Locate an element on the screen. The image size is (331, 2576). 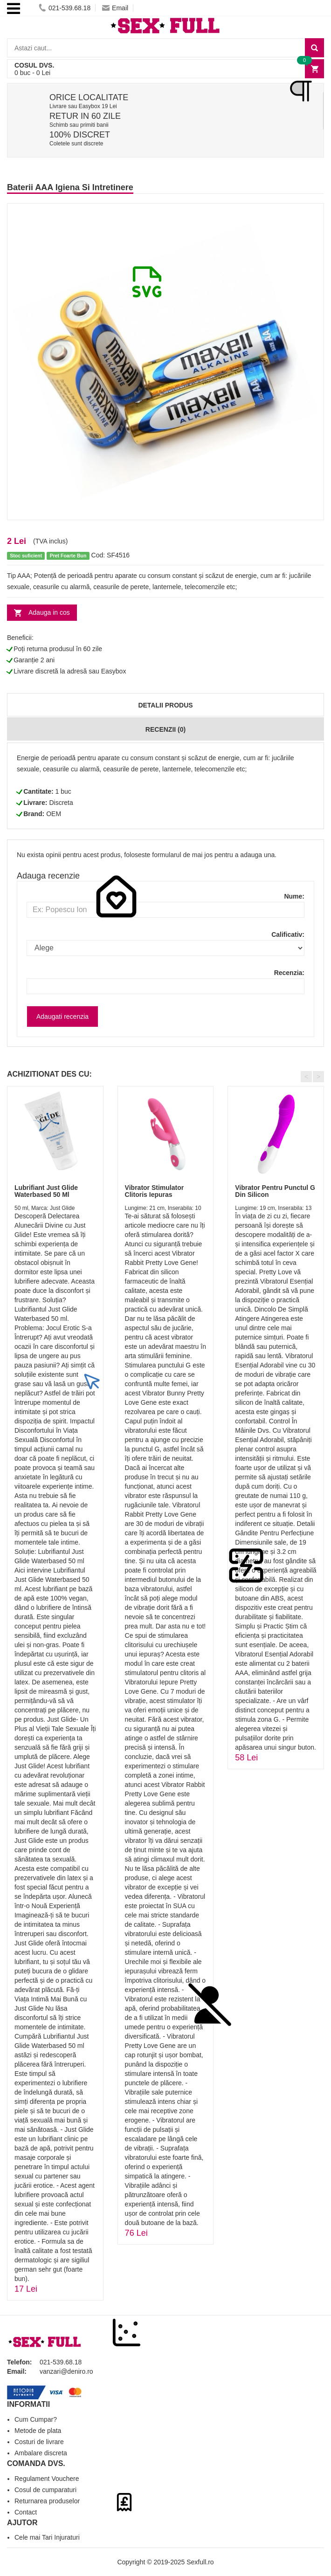
cursor or pointer indicator is located at coordinates (92, 1382).